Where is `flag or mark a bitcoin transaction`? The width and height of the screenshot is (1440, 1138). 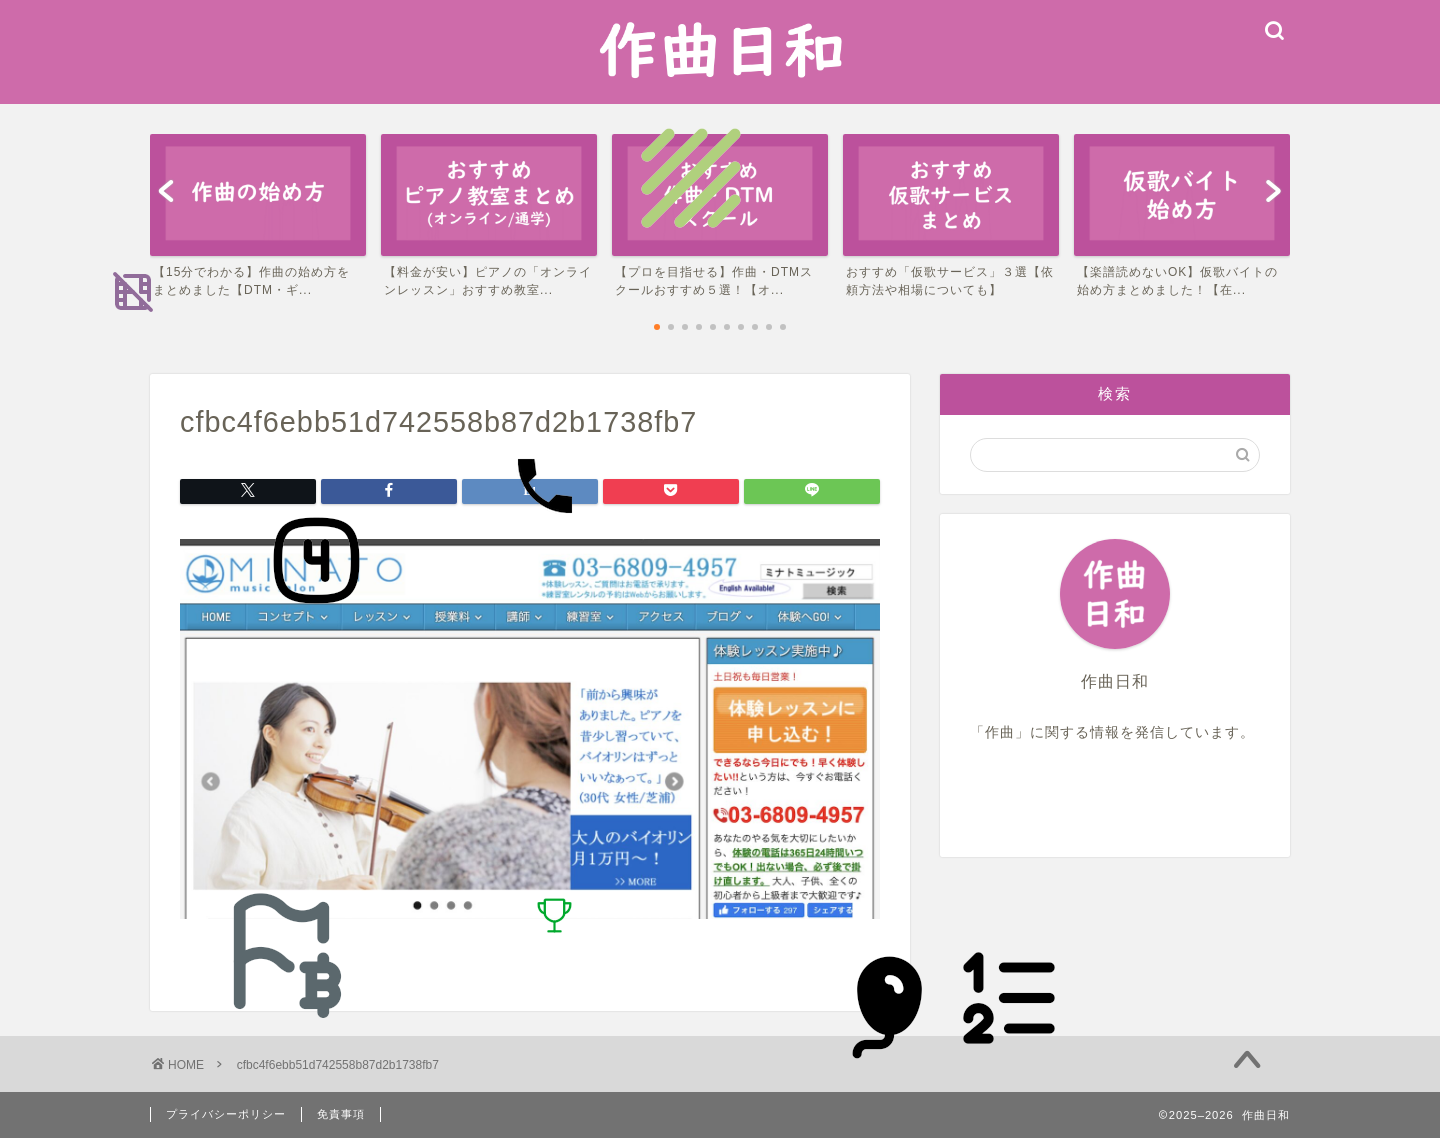
flag or mark a bitcoin transaction is located at coordinates (281, 949).